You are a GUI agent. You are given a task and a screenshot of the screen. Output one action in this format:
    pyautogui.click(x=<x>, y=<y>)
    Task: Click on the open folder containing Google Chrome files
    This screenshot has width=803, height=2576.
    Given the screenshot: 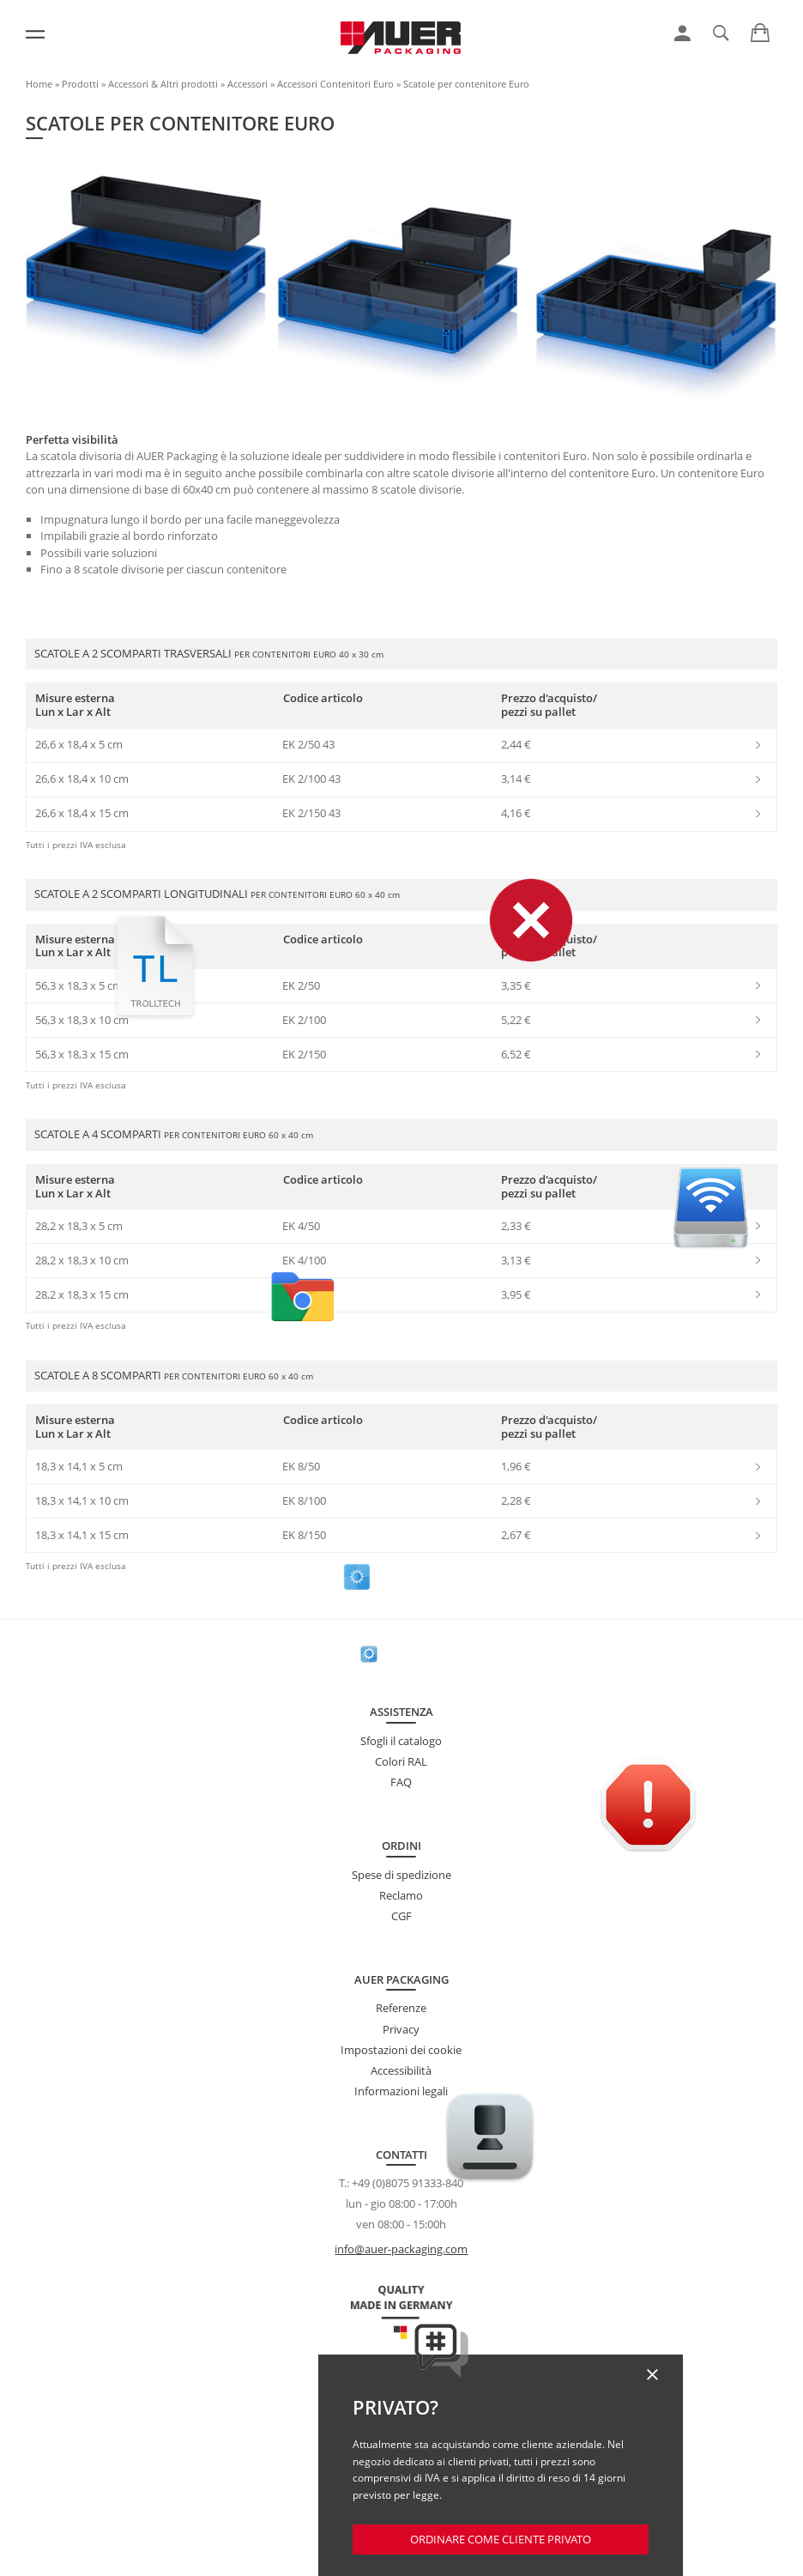 What is the action you would take?
    pyautogui.click(x=302, y=1298)
    